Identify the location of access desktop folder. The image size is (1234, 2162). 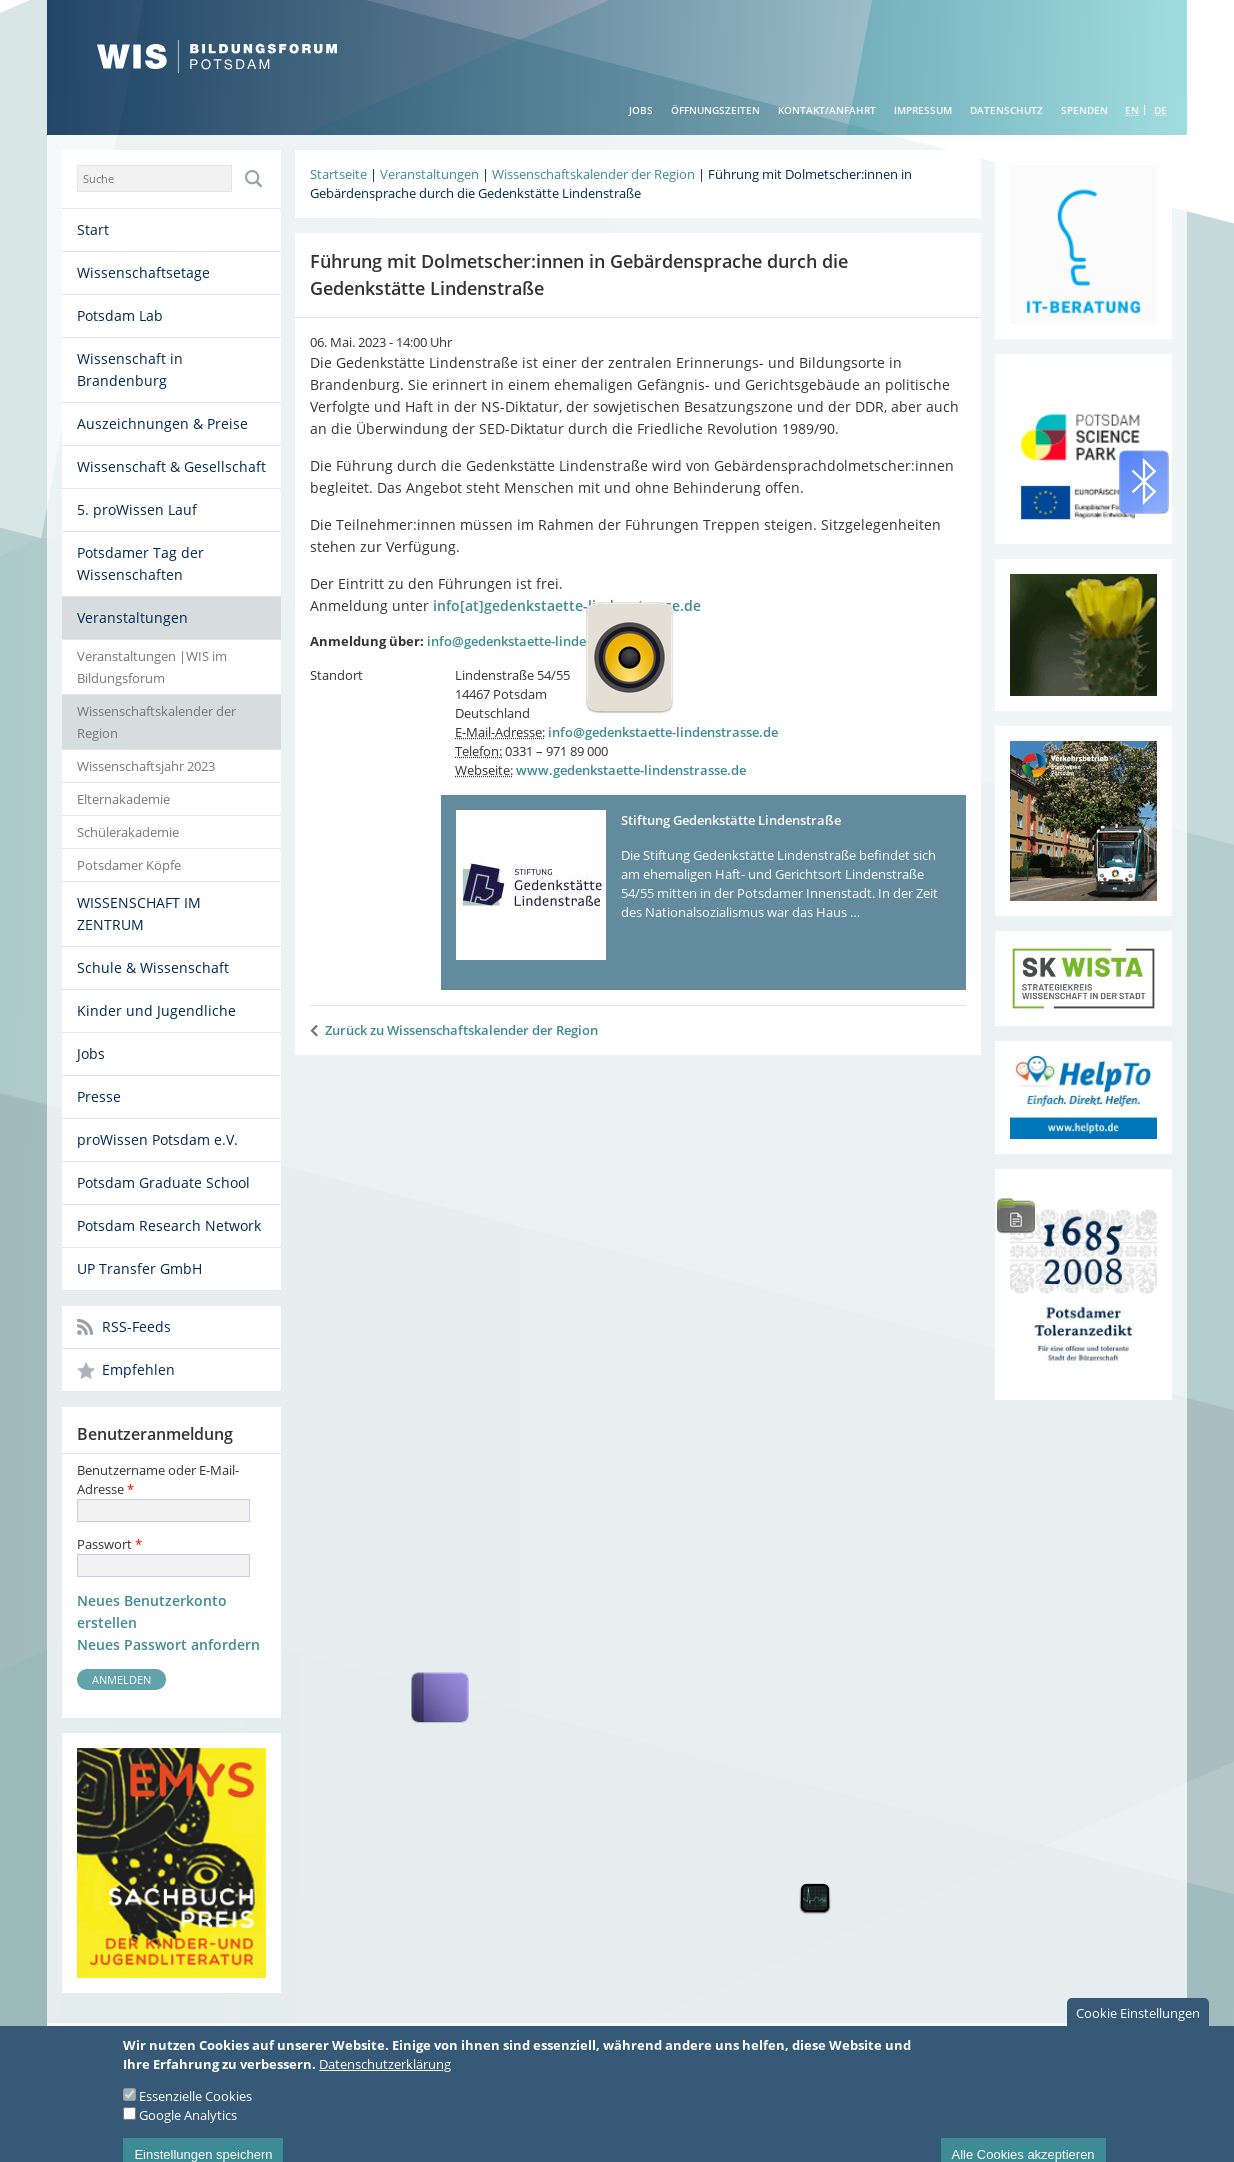
(440, 1696).